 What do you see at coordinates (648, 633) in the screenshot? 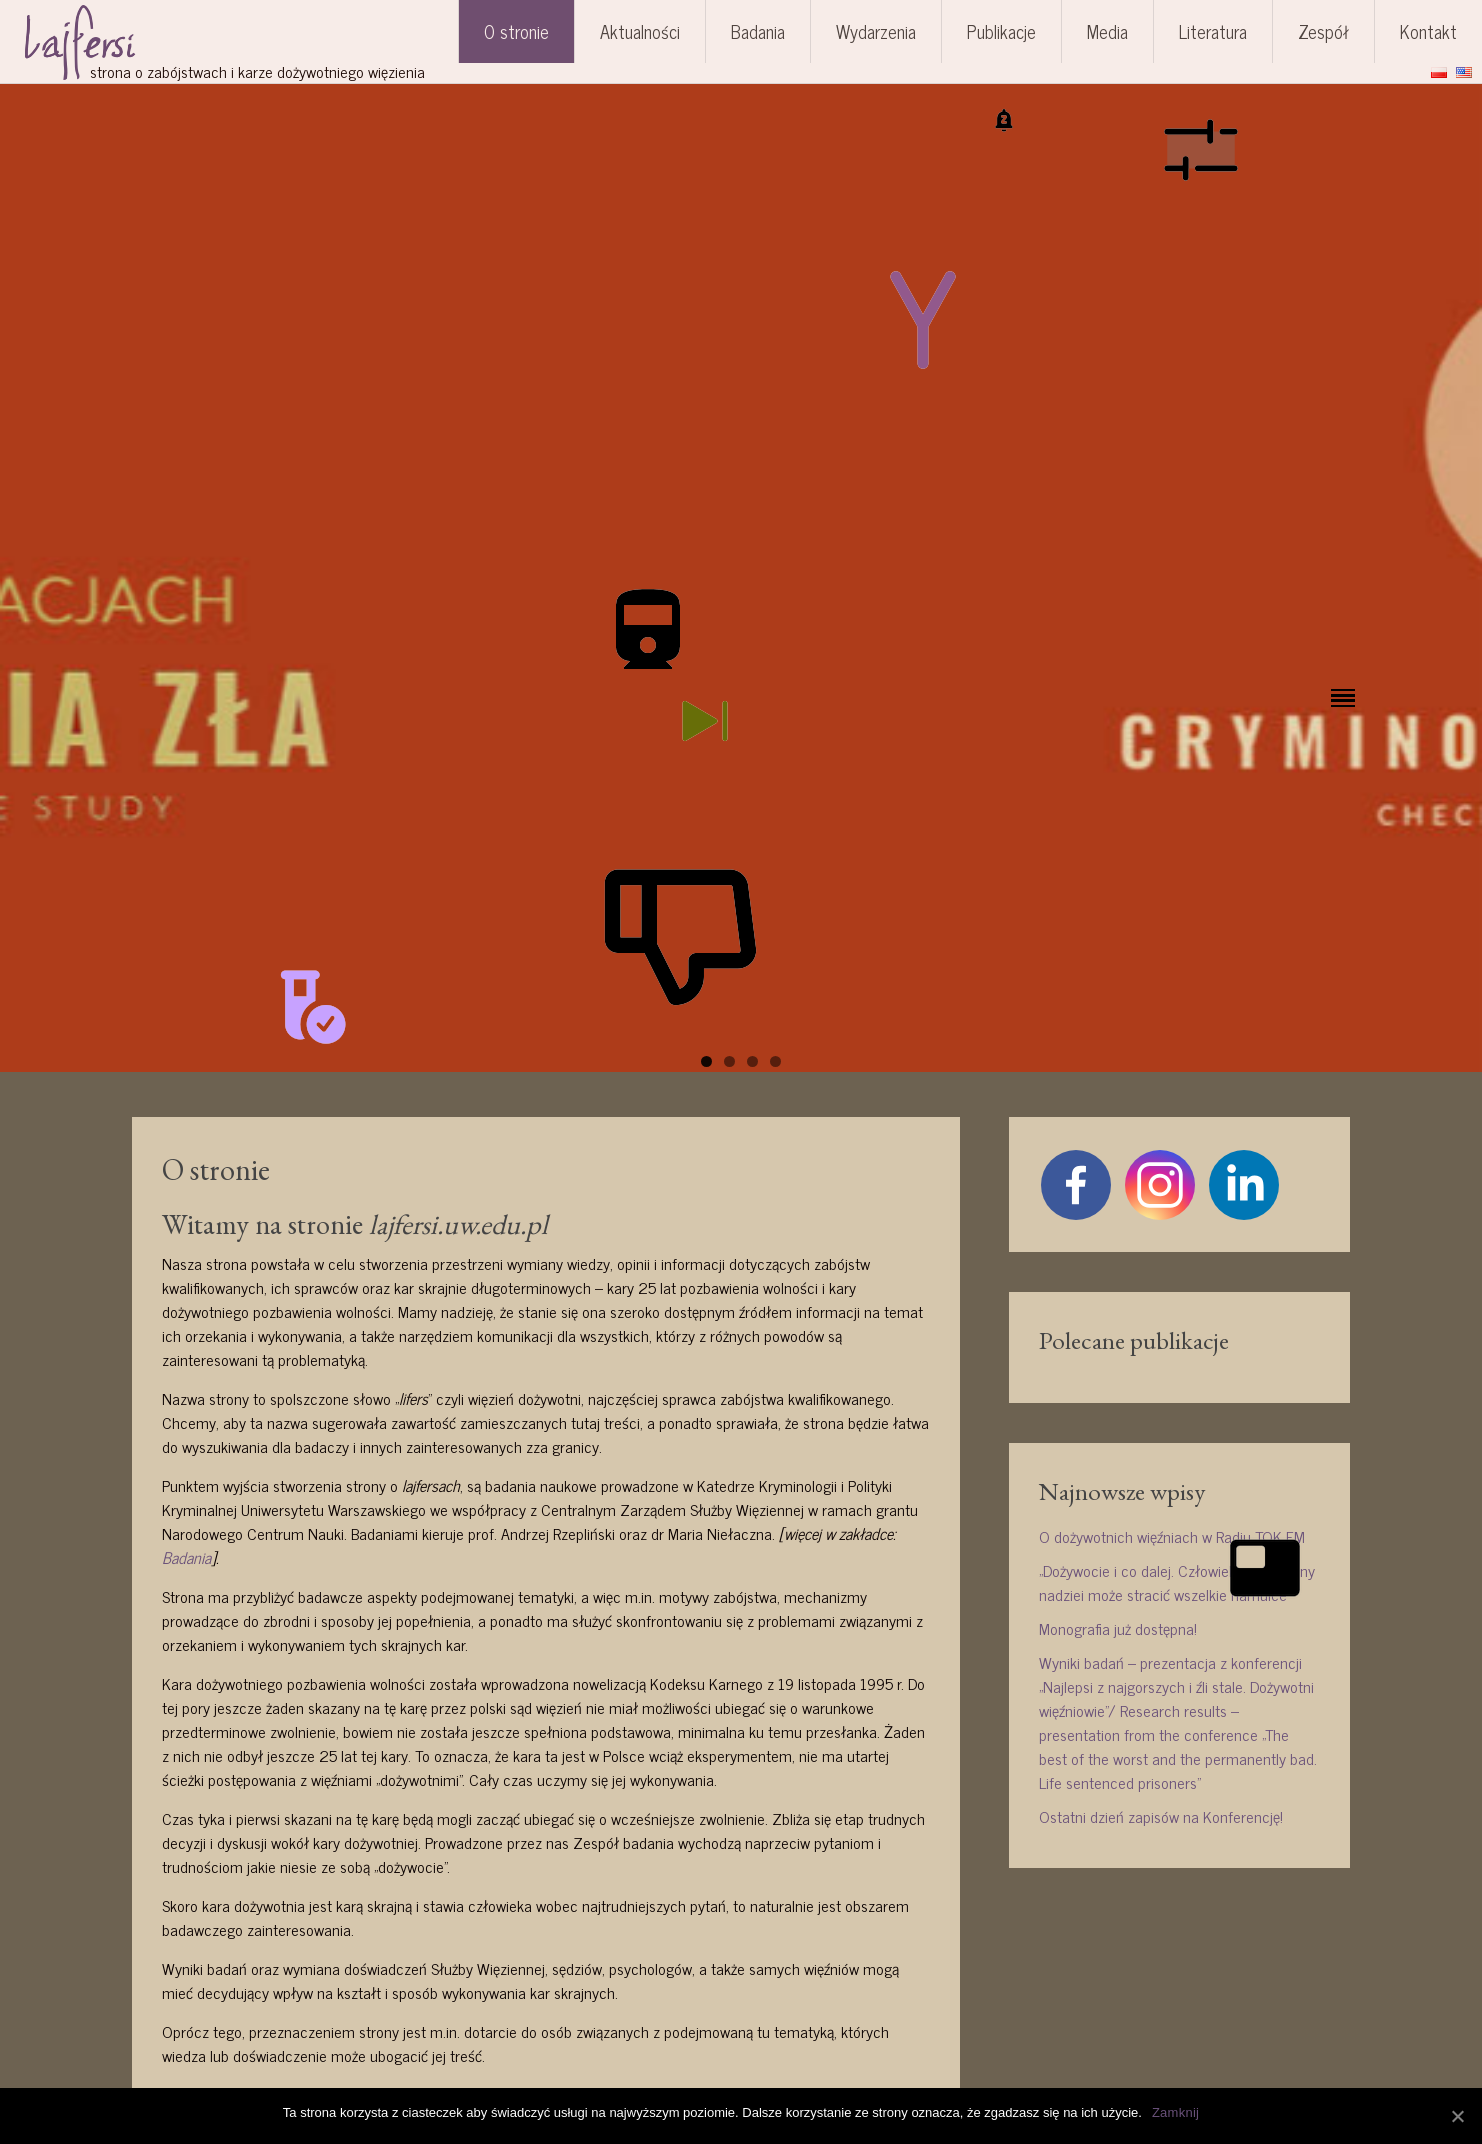
I see `get train or railway directions` at bounding box center [648, 633].